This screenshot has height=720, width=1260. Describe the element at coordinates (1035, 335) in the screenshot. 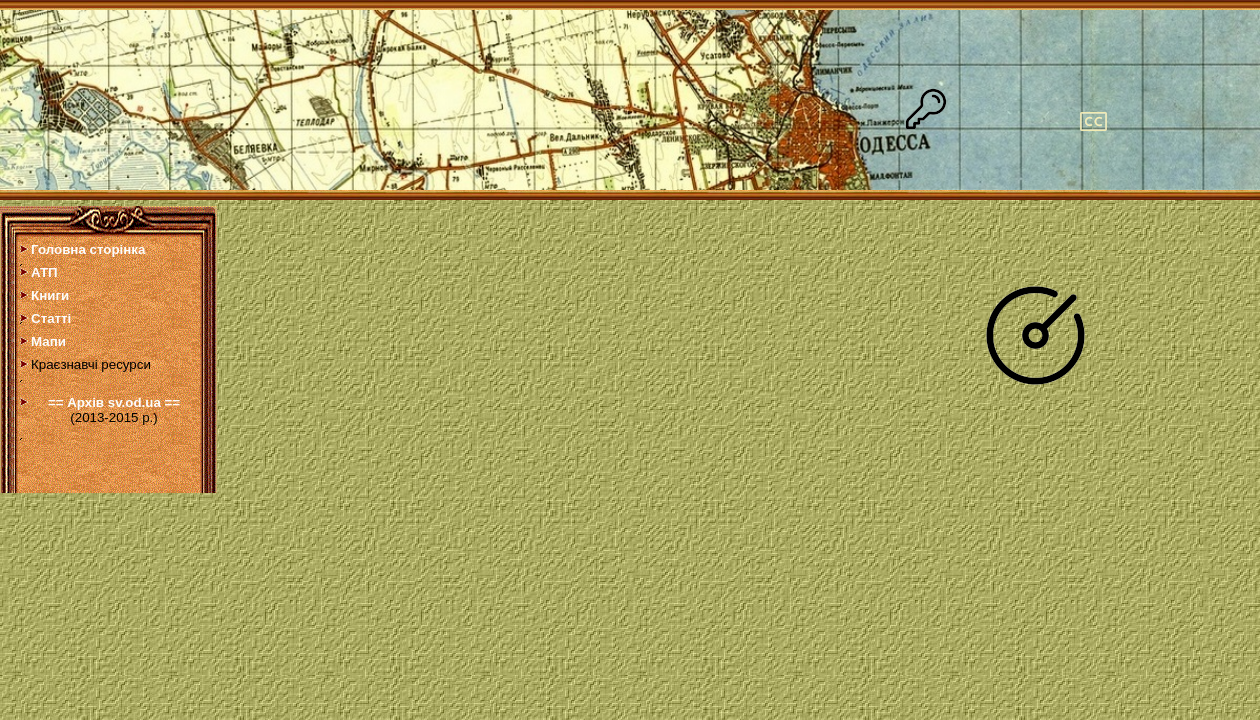

I see `view performance metrics or usage statistics` at that location.